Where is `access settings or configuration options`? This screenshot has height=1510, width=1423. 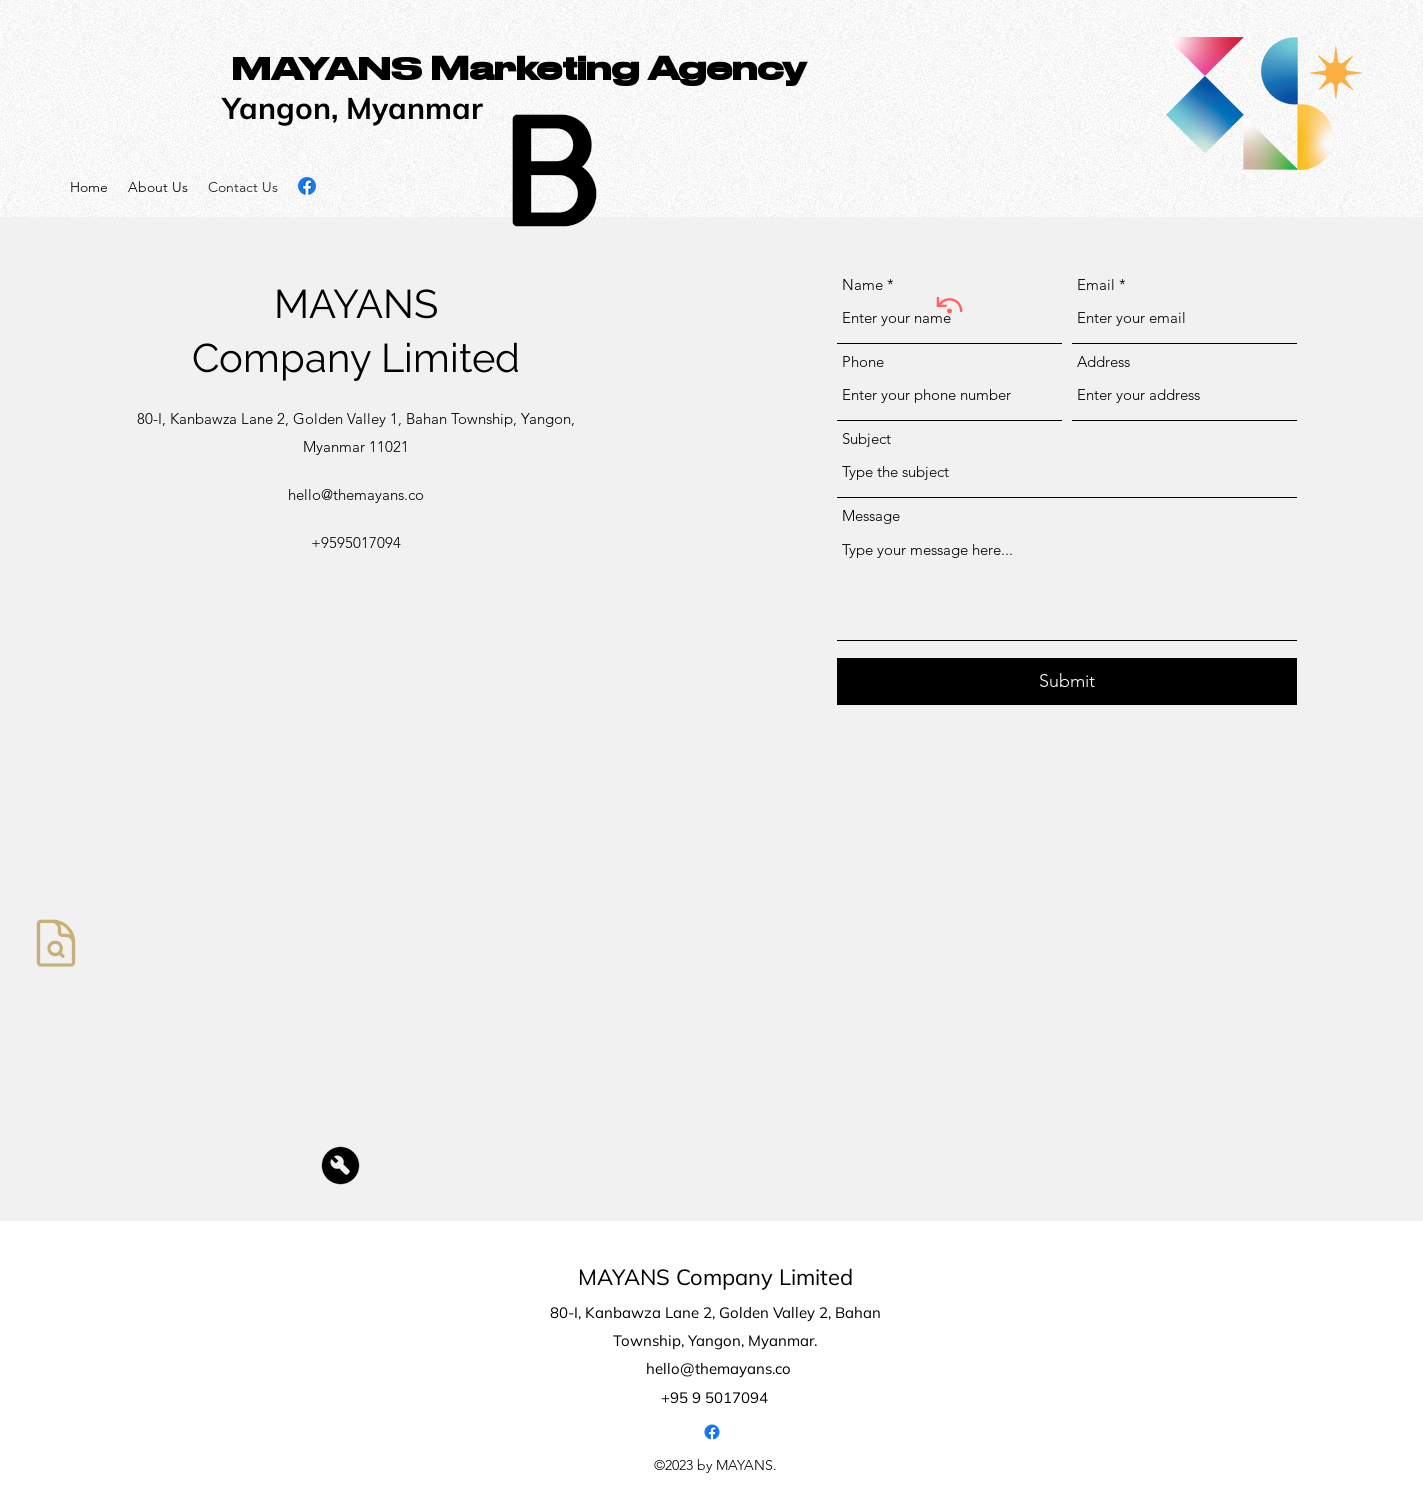
access settings or configuration options is located at coordinates (340, 1165).